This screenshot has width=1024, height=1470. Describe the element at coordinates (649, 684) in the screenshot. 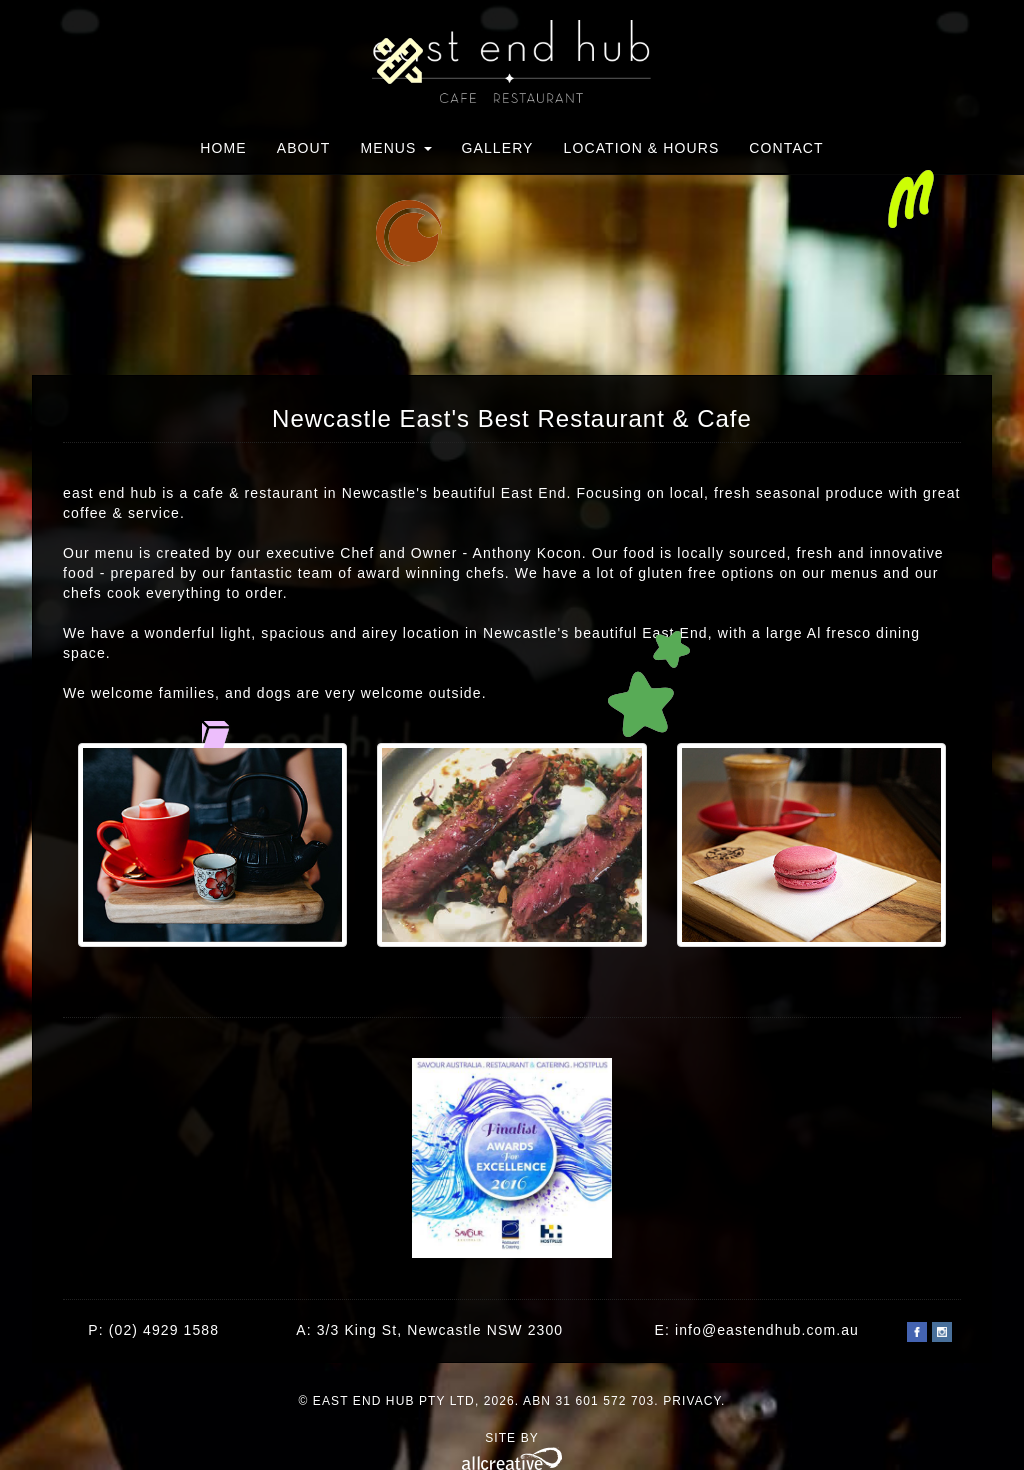

I see `open Anki flashcard application` at that location.